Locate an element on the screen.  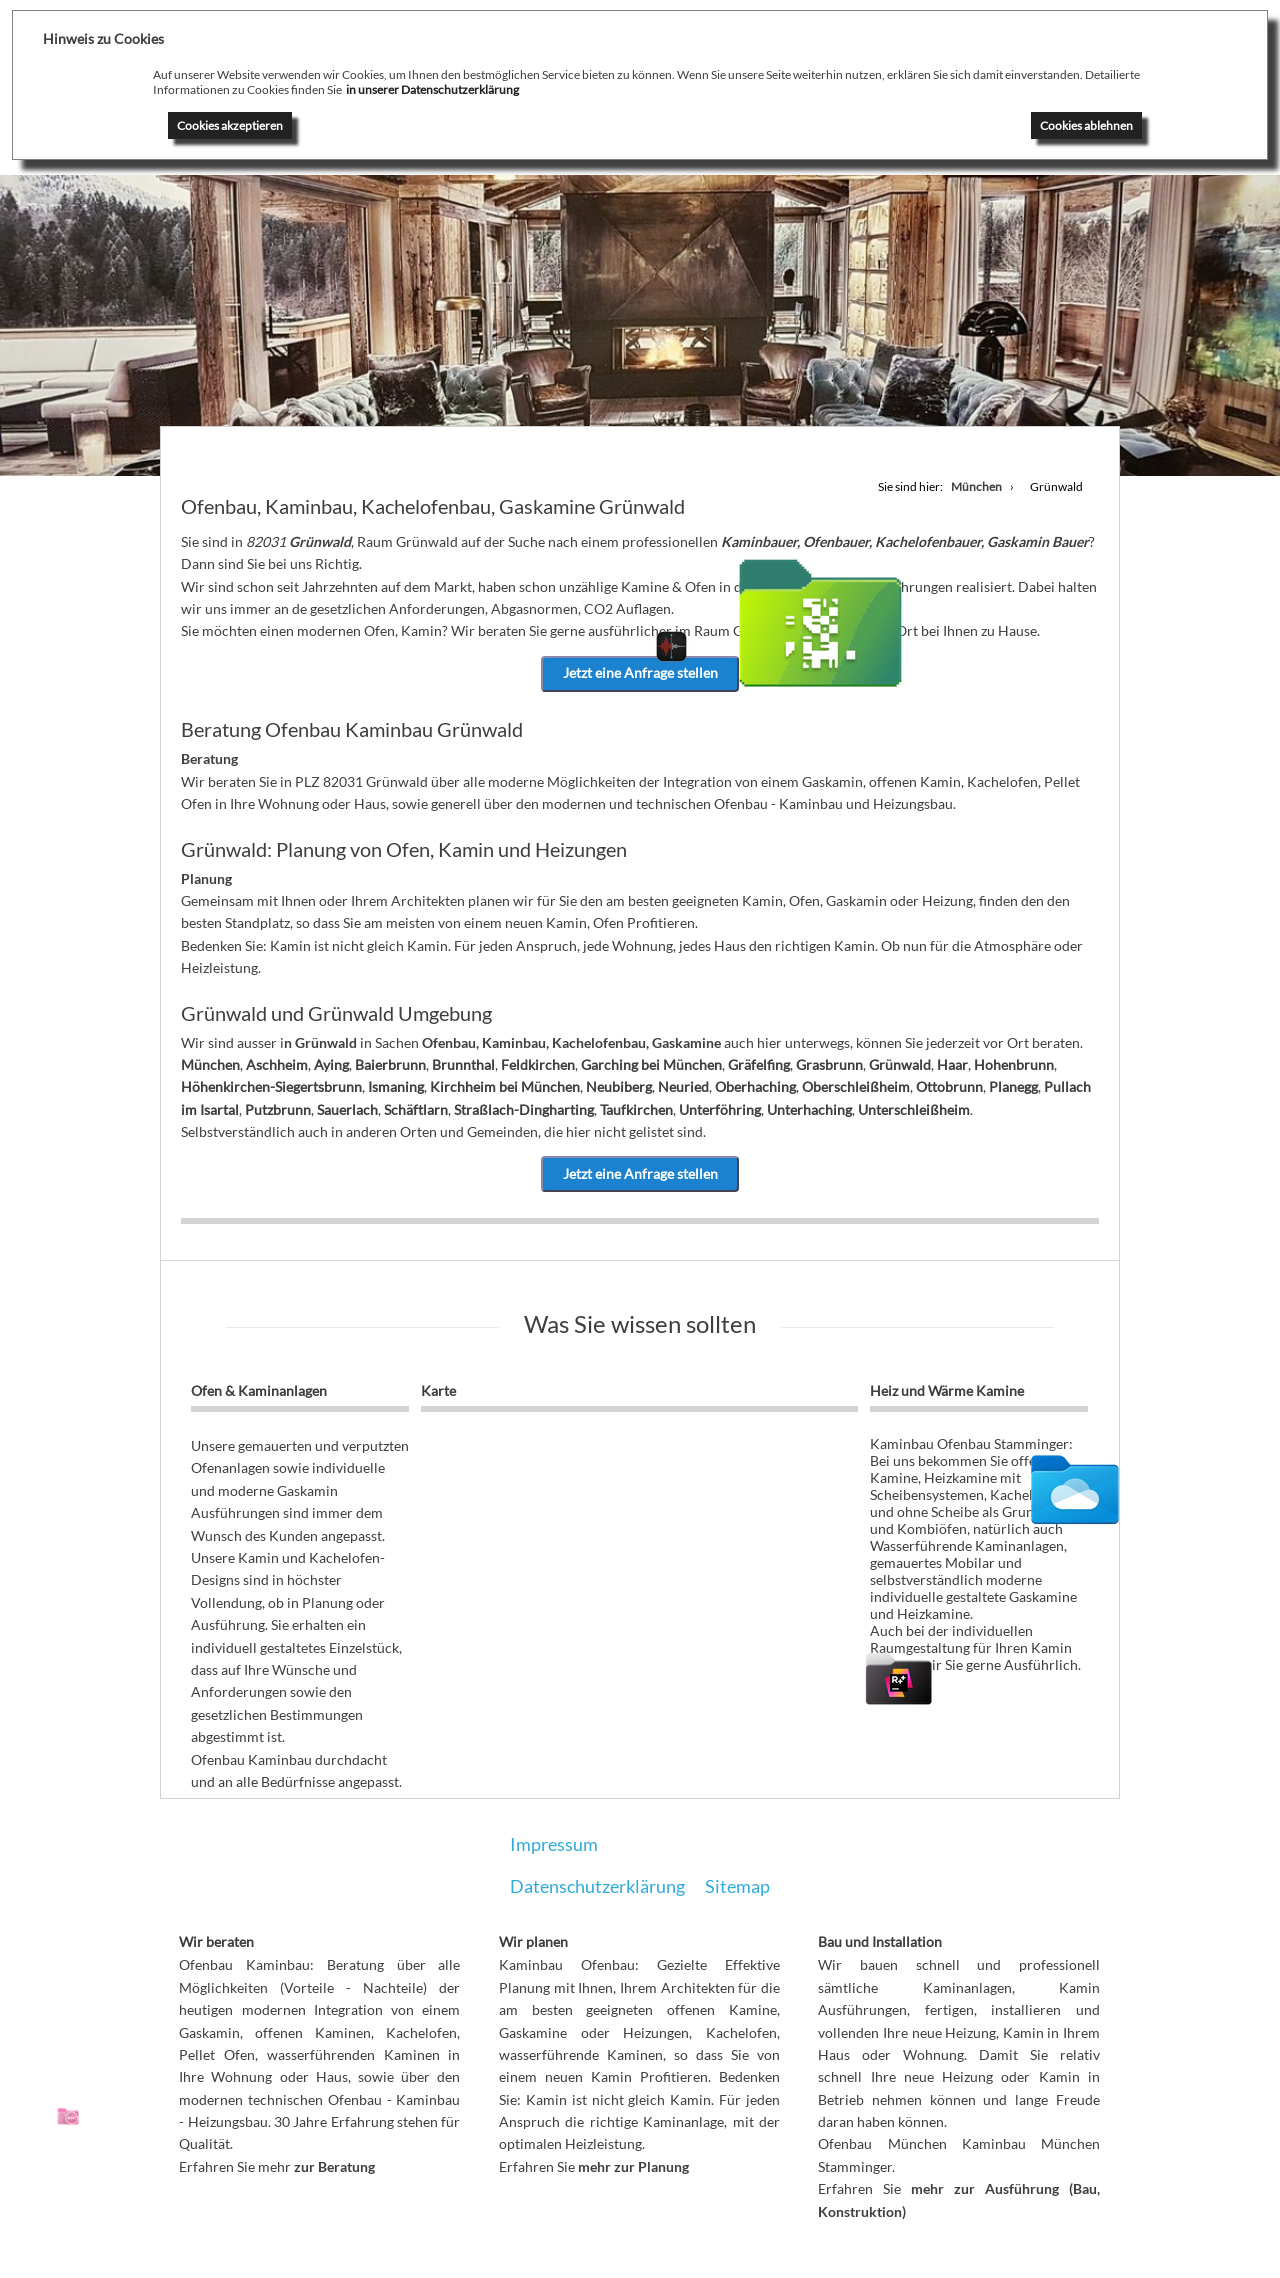
open voice memos app is located at coordinates (671, 646).